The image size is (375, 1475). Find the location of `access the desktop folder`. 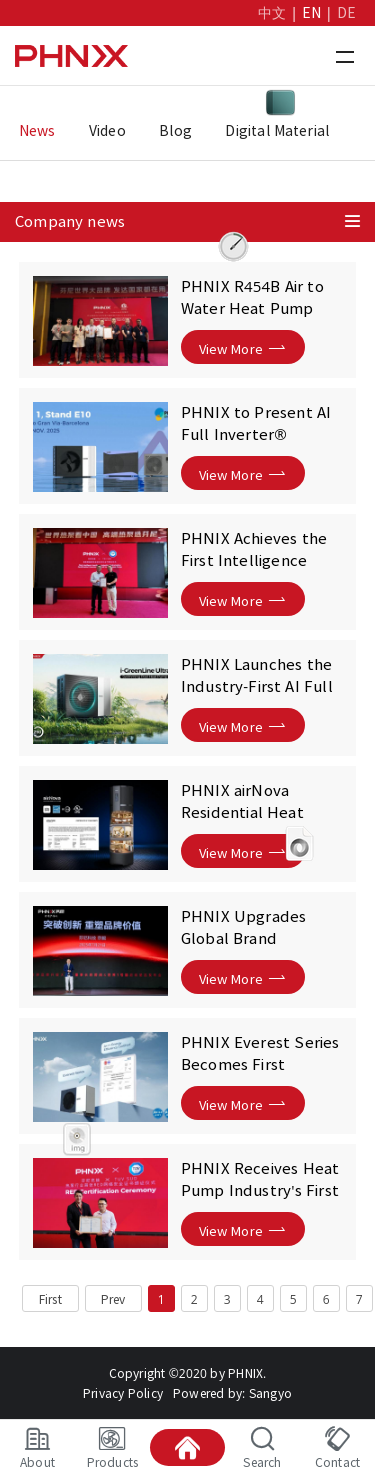

access the desktop folder is located at coordinates (280, 101).